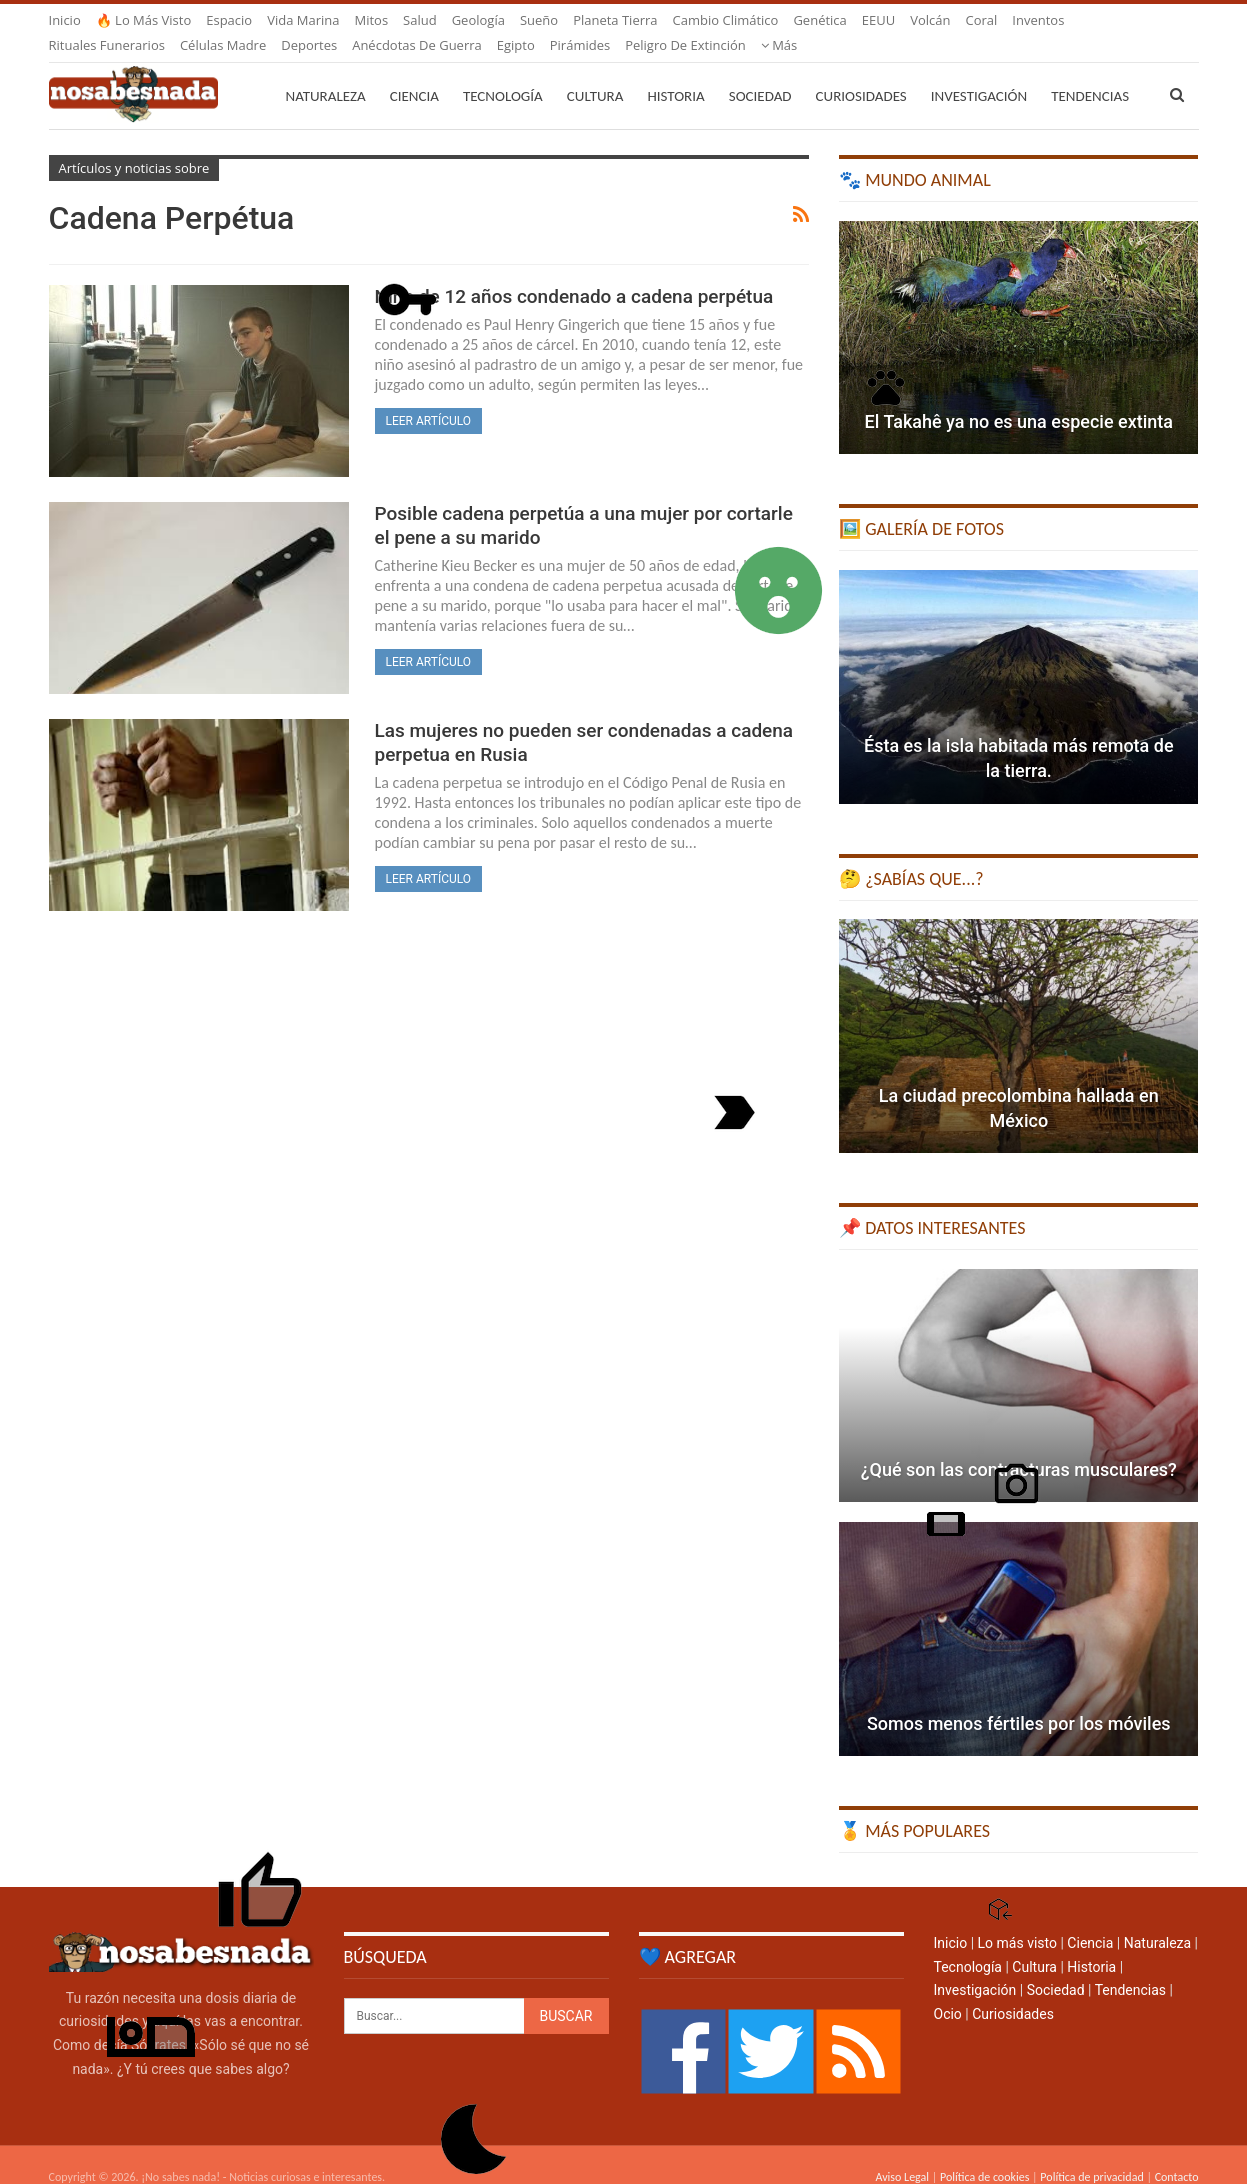  I want to click on mark a message or item as important, so click(733, 1112).